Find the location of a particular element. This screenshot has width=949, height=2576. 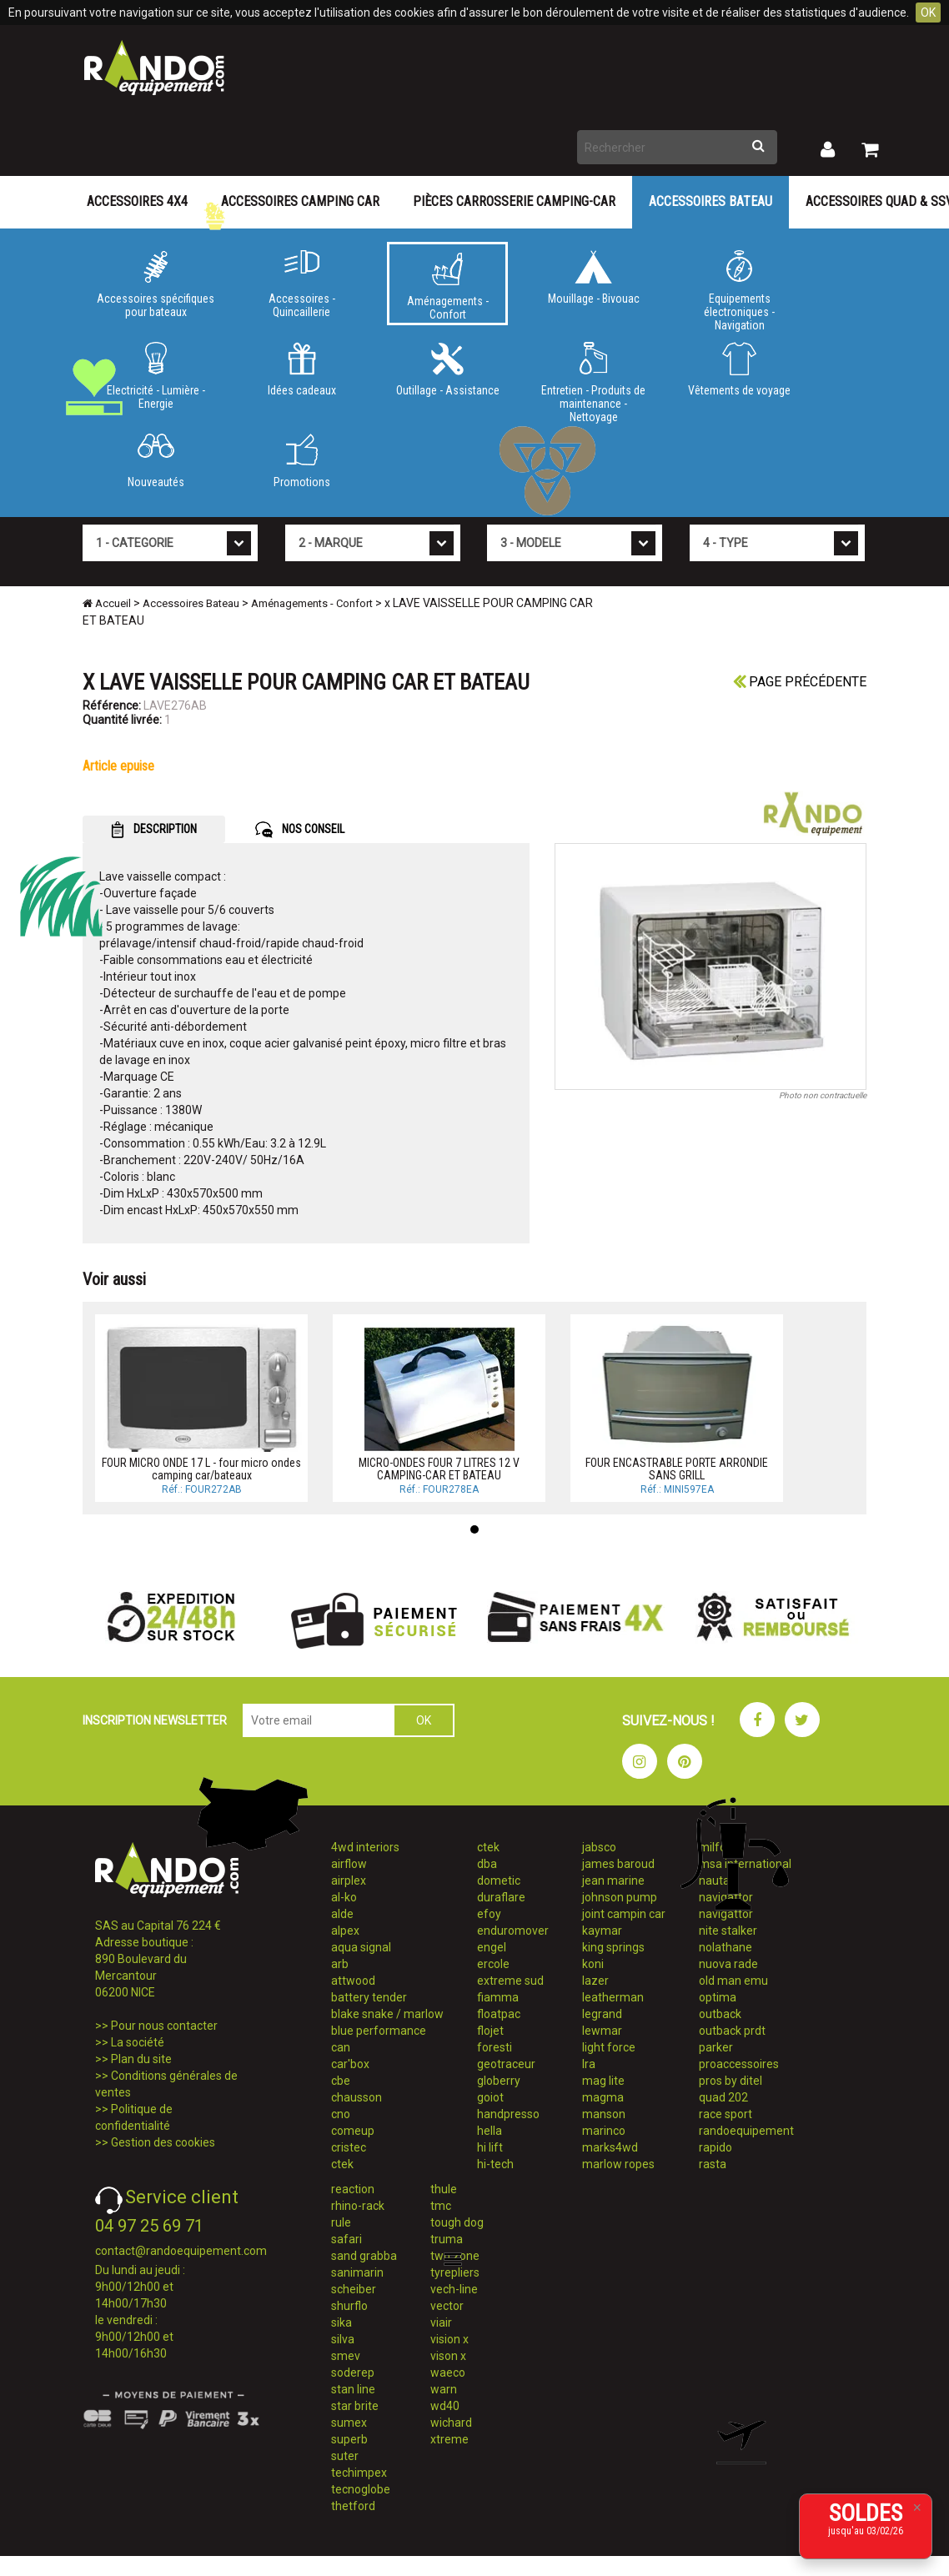

activate fire wave attack or ability is located at coordinates (60, 895).